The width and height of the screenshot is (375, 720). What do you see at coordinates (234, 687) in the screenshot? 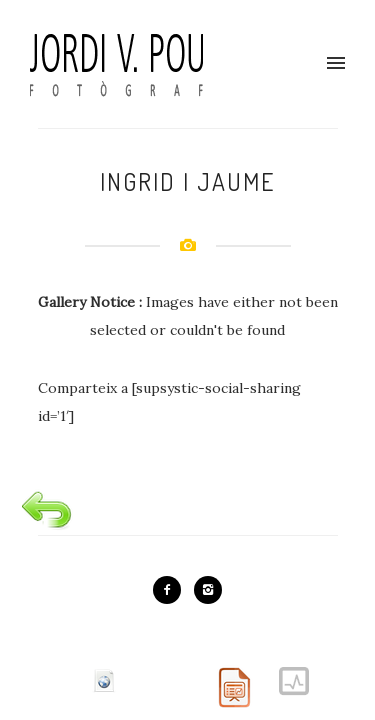
I see `open a presentation file` at bounding box center [234, 687].